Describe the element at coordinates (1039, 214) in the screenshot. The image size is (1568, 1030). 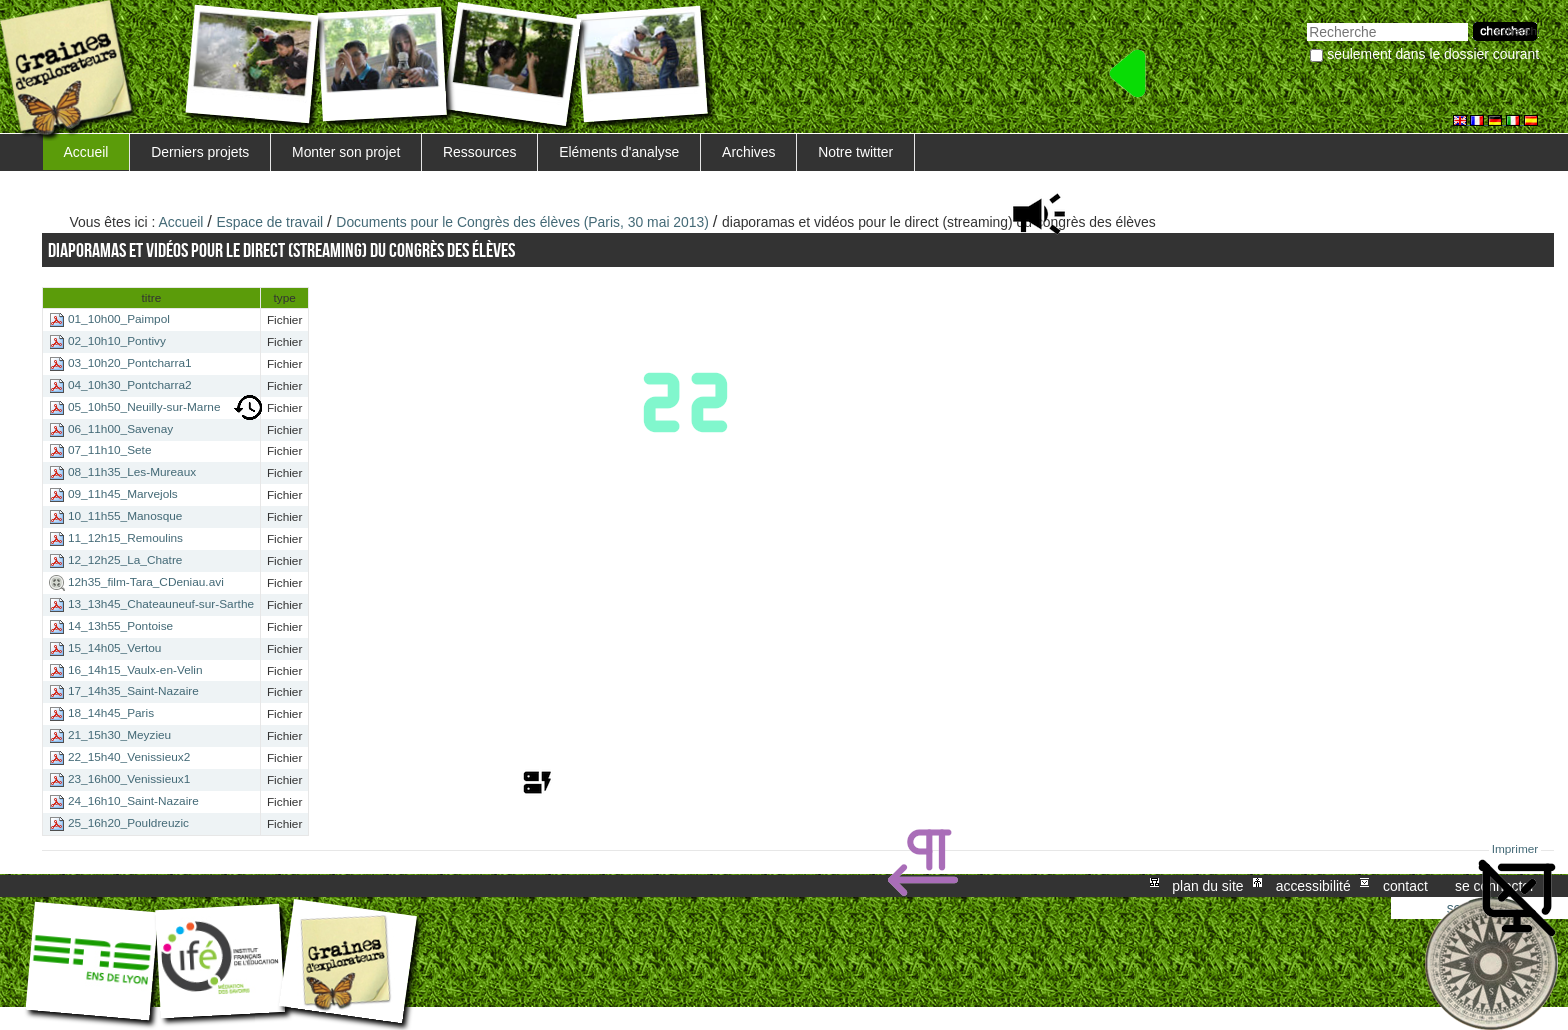
I see `view announcements or notifications` at that location.